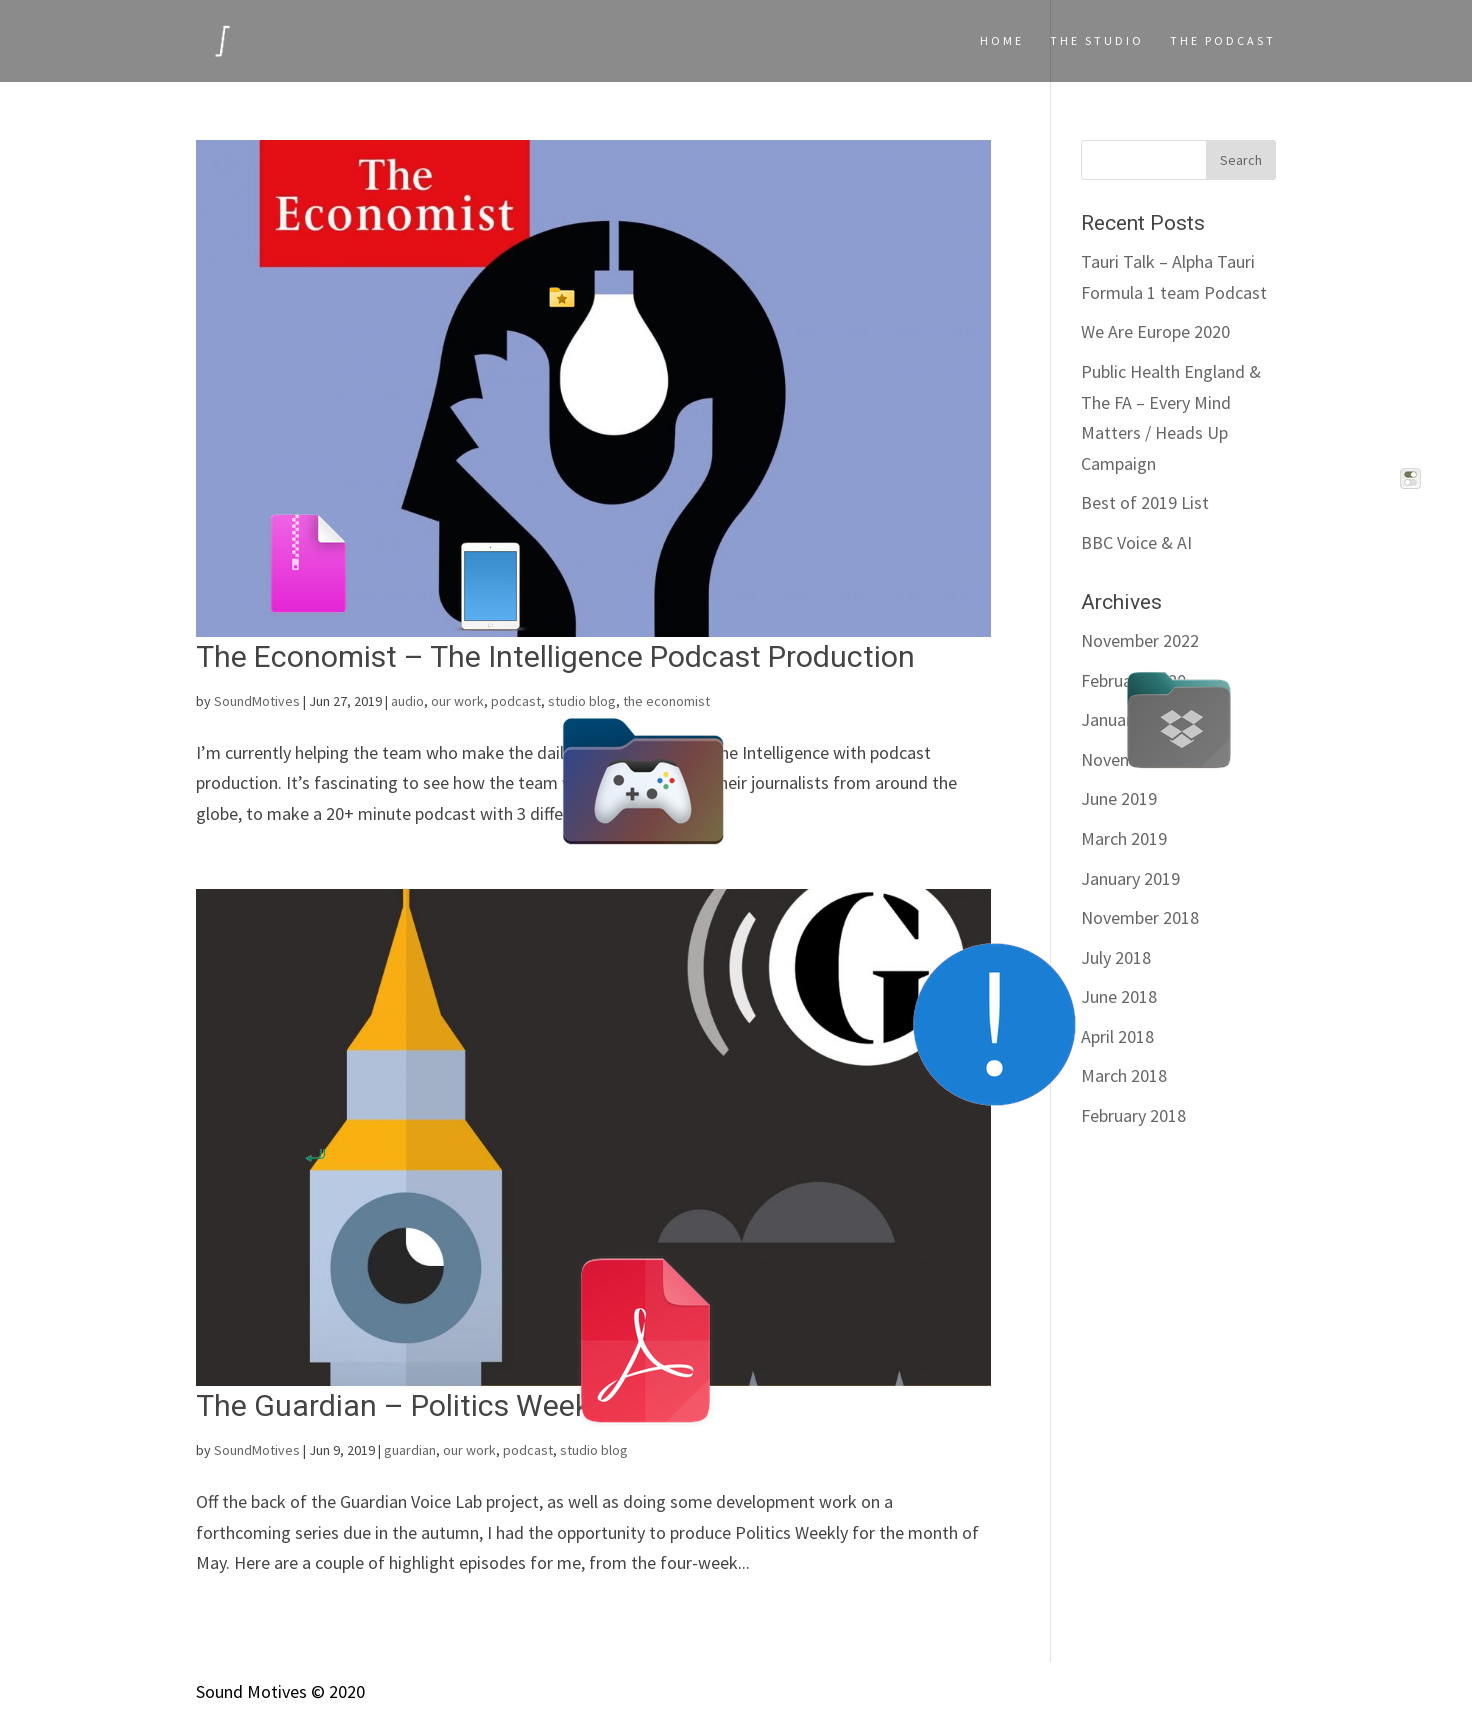 The height and width of the screenshot is (1722, 1472). What do you see at coordinates (1179, 720) in the screenshot?
I see `open your Dropbox synced folder` at bounding box center [1179, 720].